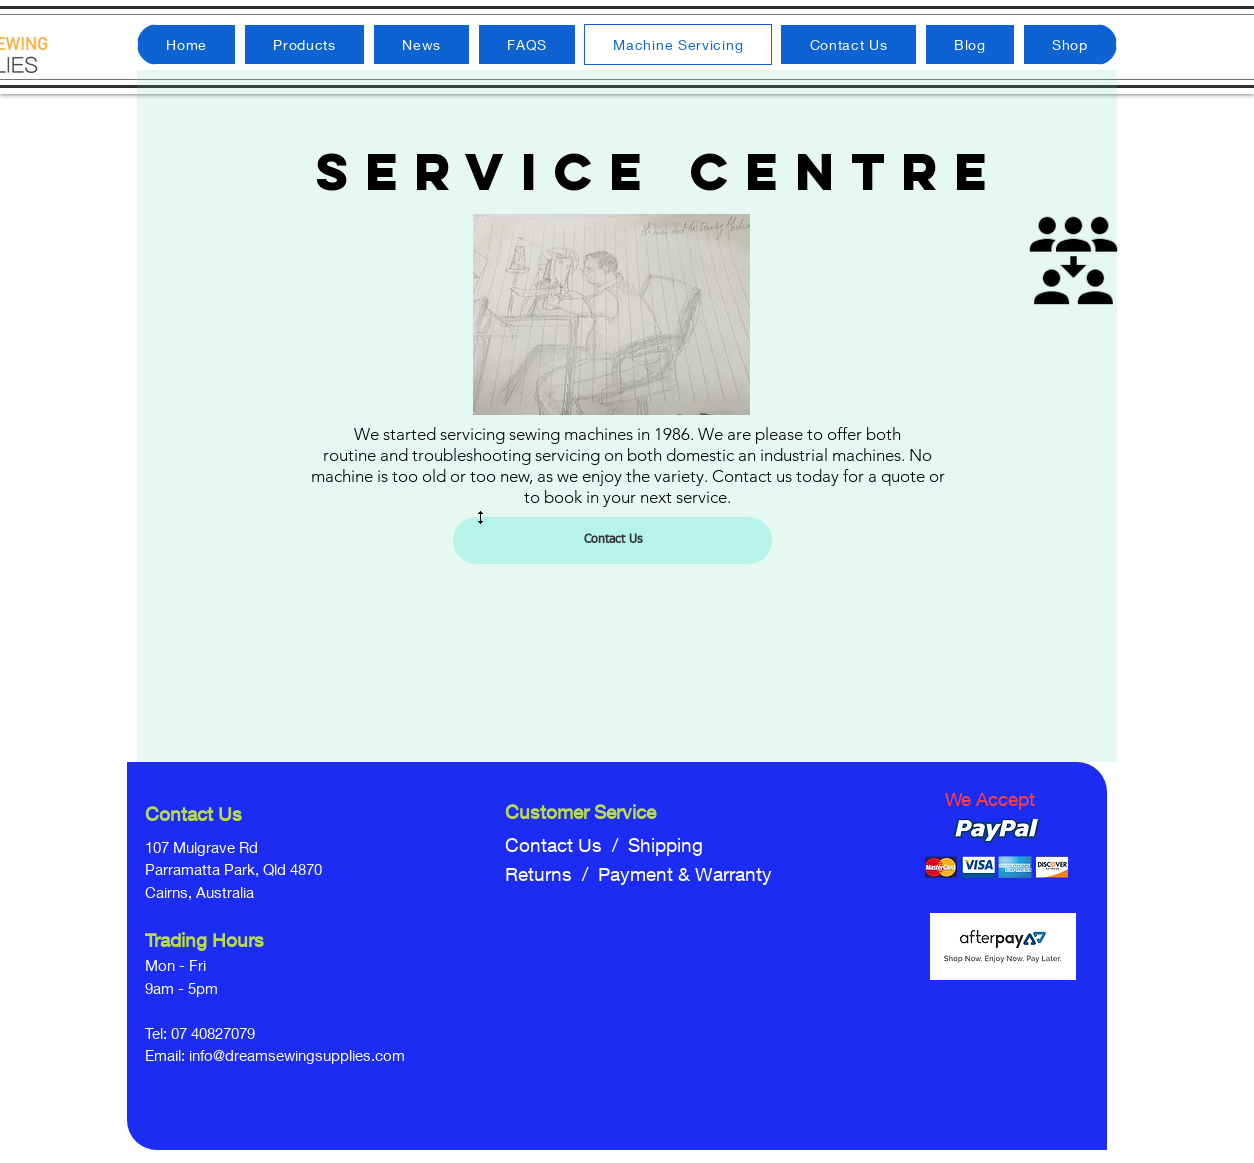 This screenshot has width=1254, height=1163. What do you see at coordinates (480, 517) in the screenshot?
I see `adjust height or vertical size` at bounding box center [480, 517].